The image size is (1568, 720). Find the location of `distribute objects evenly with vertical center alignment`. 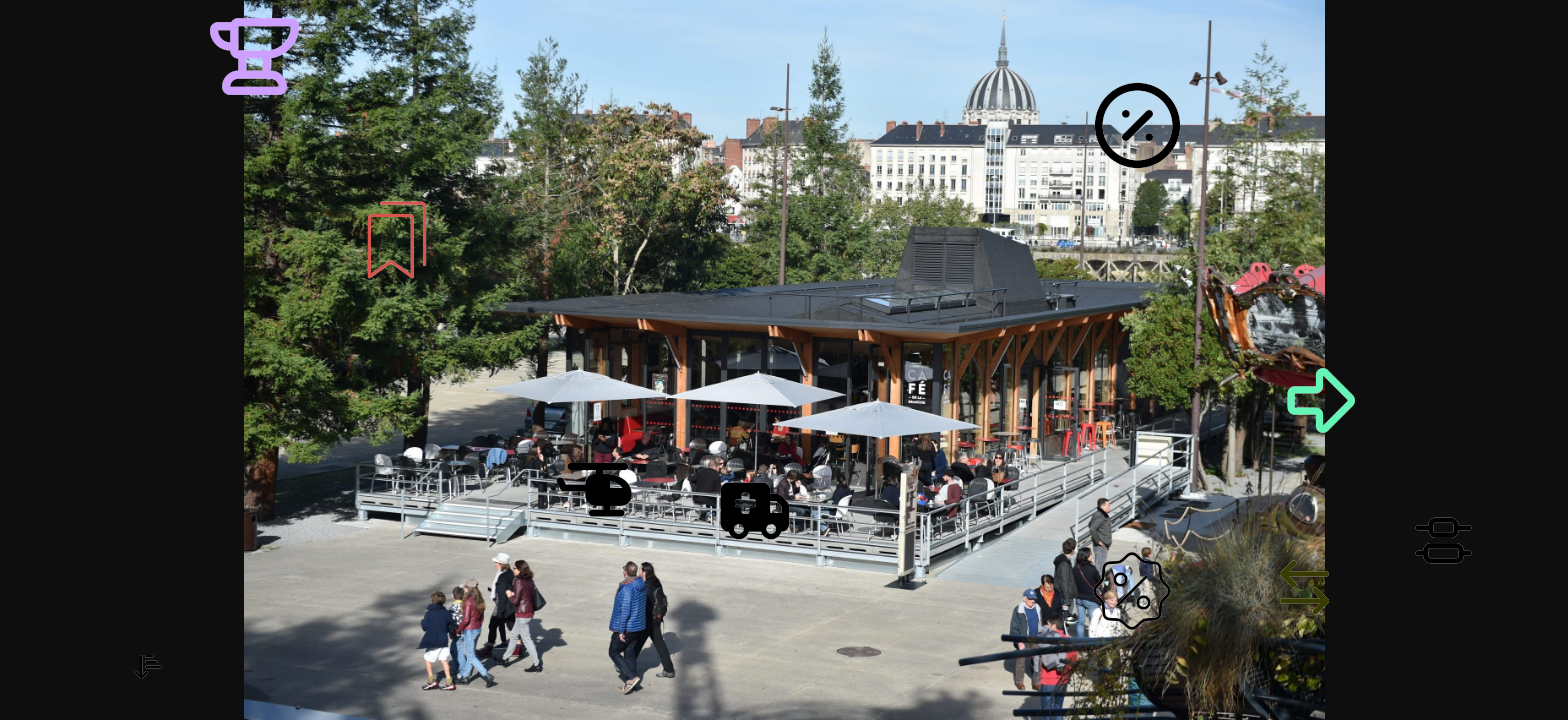

distribute objects evenly with vertical center alignment is located at coordinates (1443, 540).